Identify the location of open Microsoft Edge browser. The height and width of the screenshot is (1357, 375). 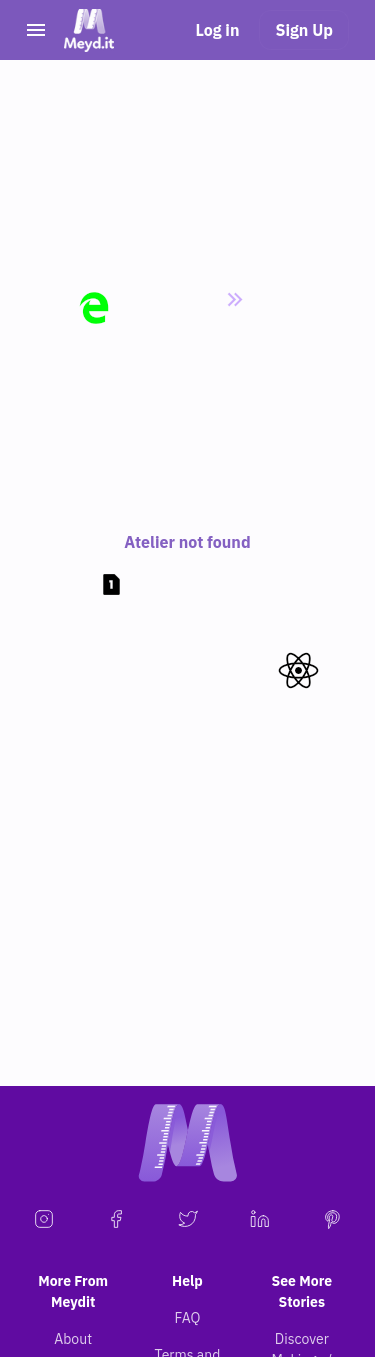
(94, 308).